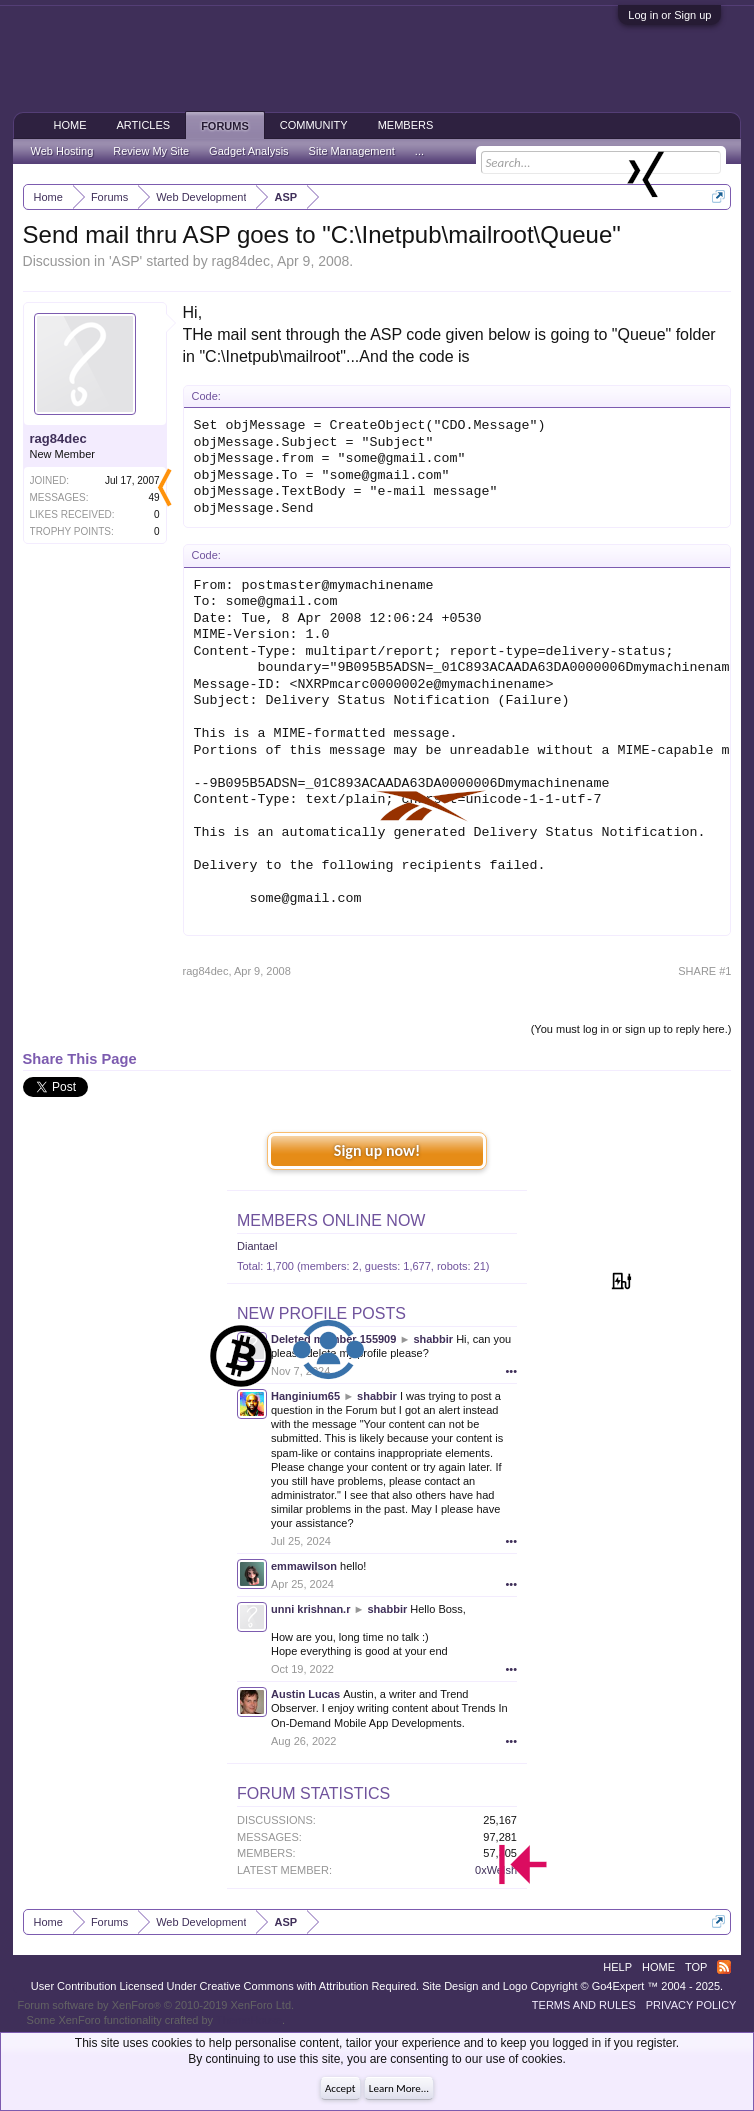 This screenshot has height=2111, width=754. Describe the element at coordinates (431, 806) in the screenshot. I see `visit the Reebok website or app` at that location.